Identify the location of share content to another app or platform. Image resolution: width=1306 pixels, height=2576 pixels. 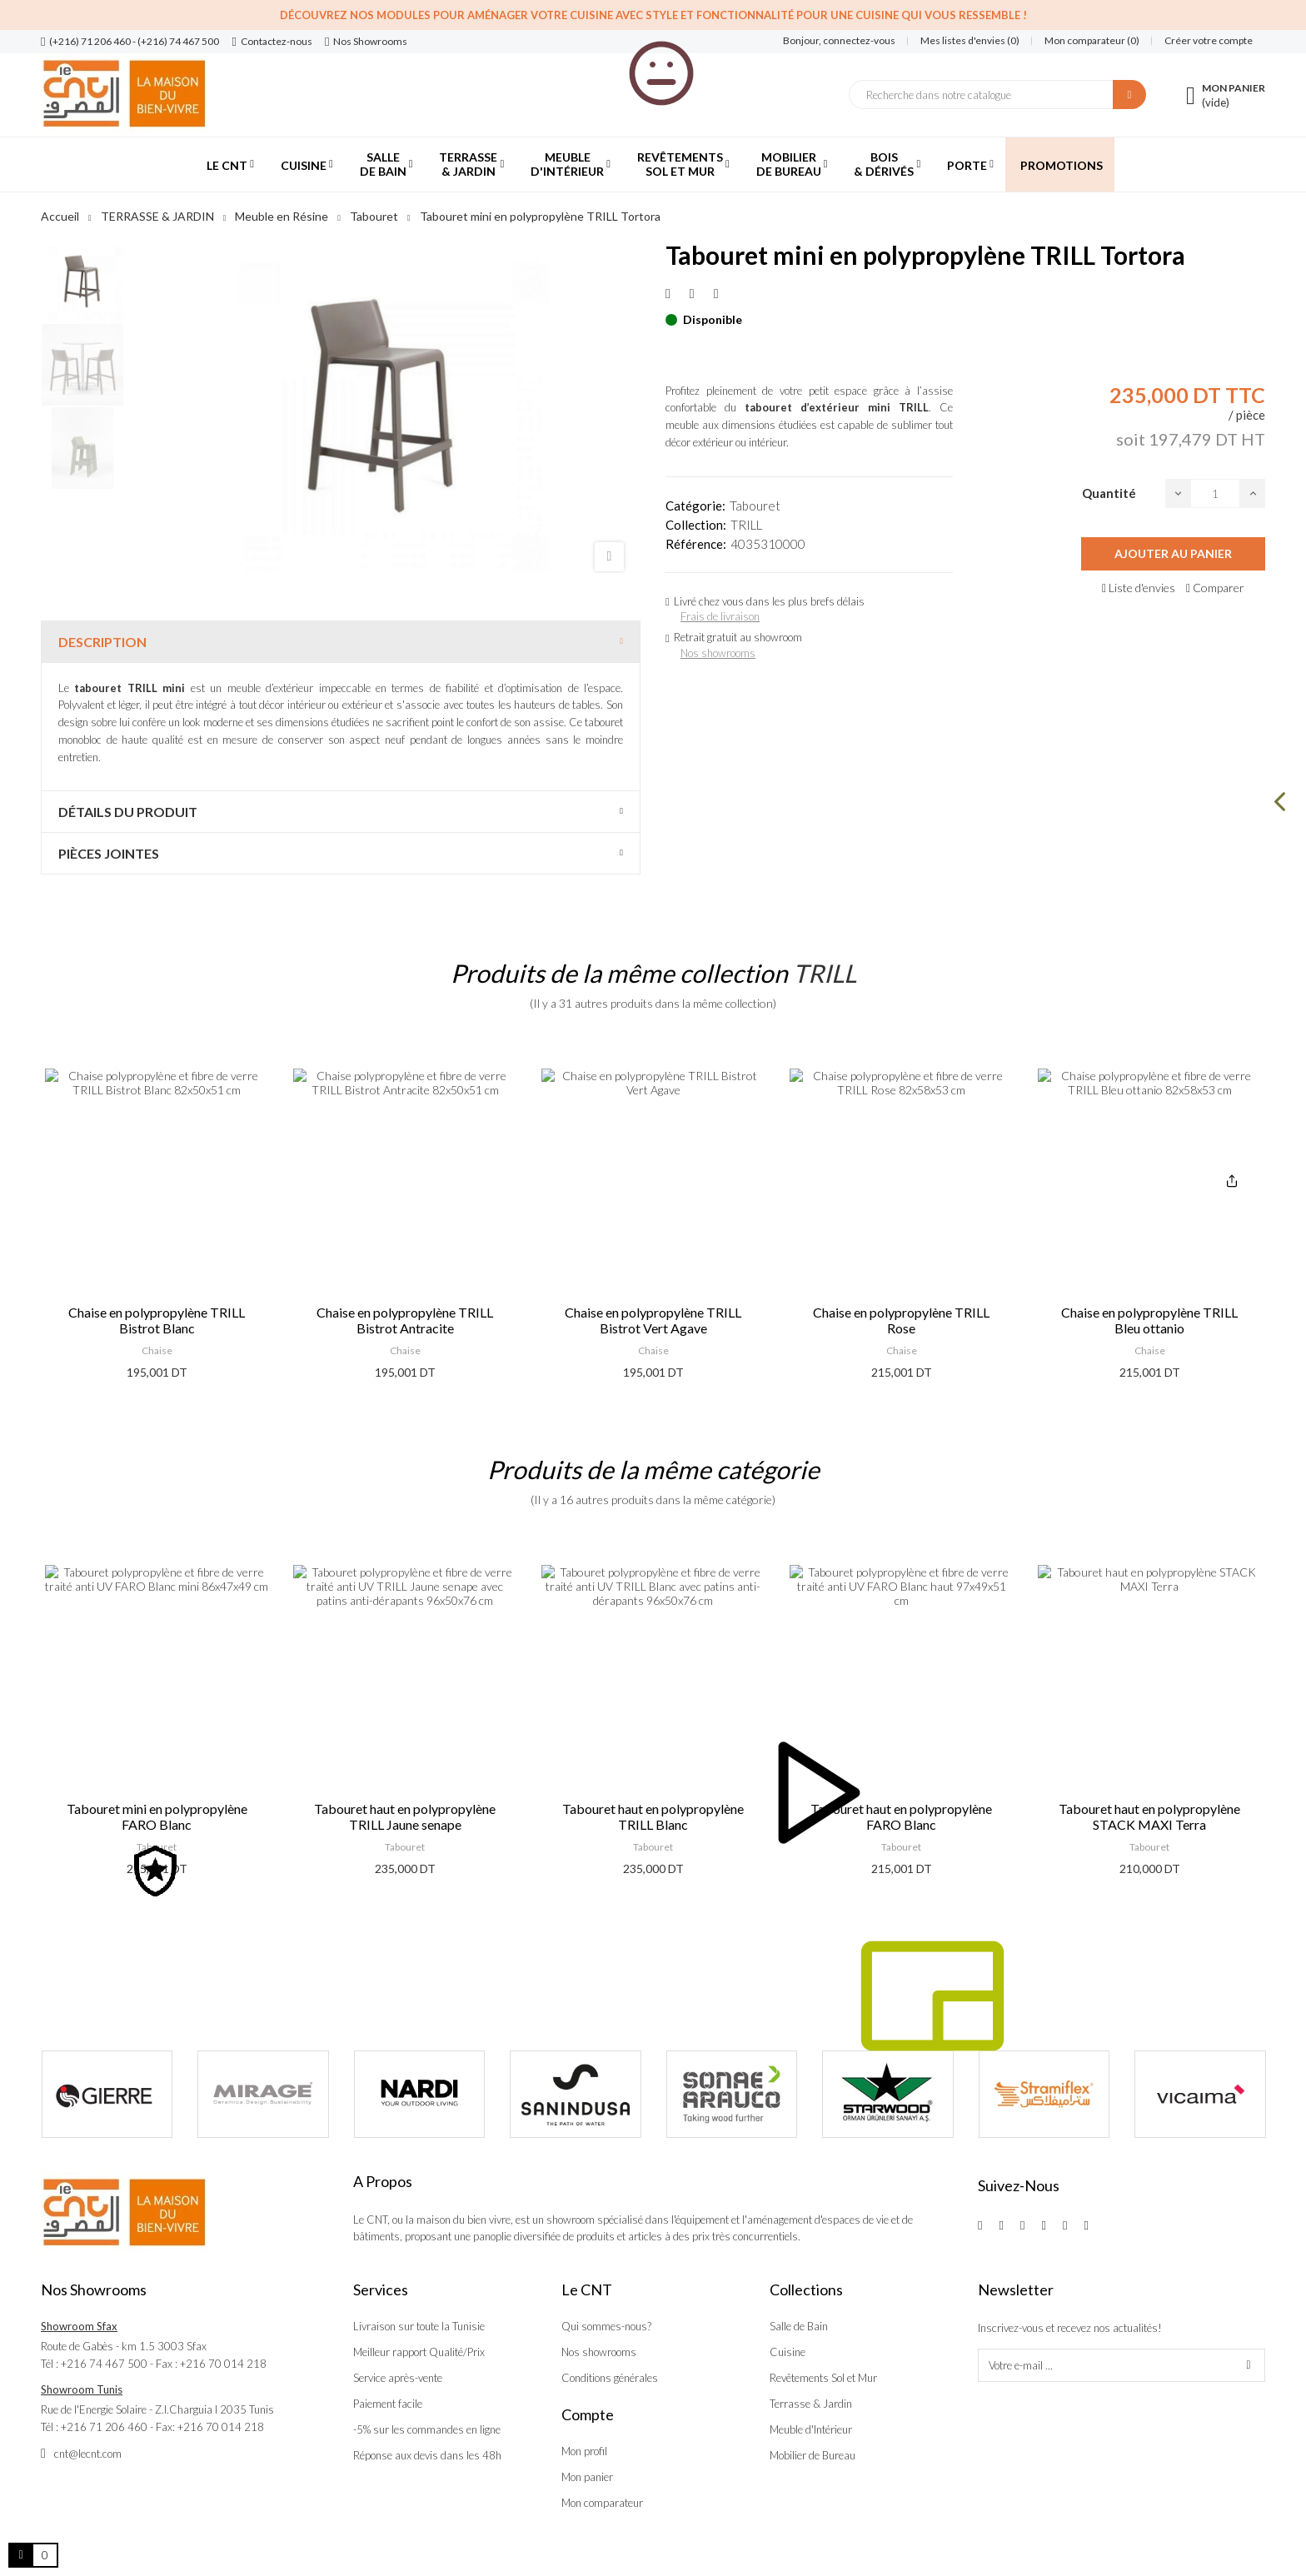
(1232, 1181).